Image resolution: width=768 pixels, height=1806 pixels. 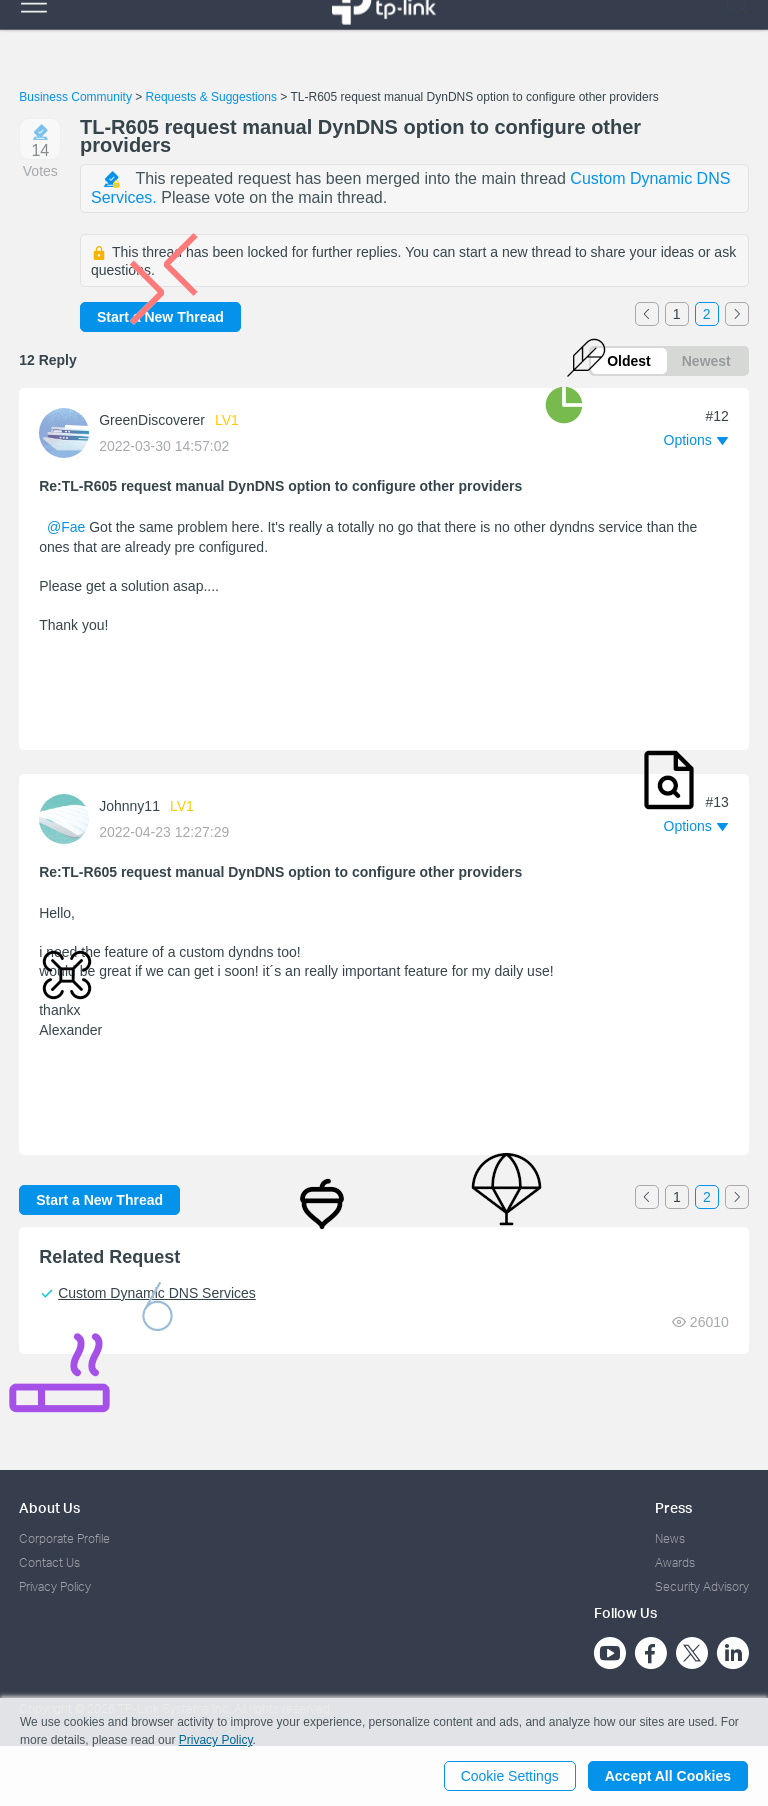 I want to click on nature or outdoors category indicator, so click(x=322, y=1204).